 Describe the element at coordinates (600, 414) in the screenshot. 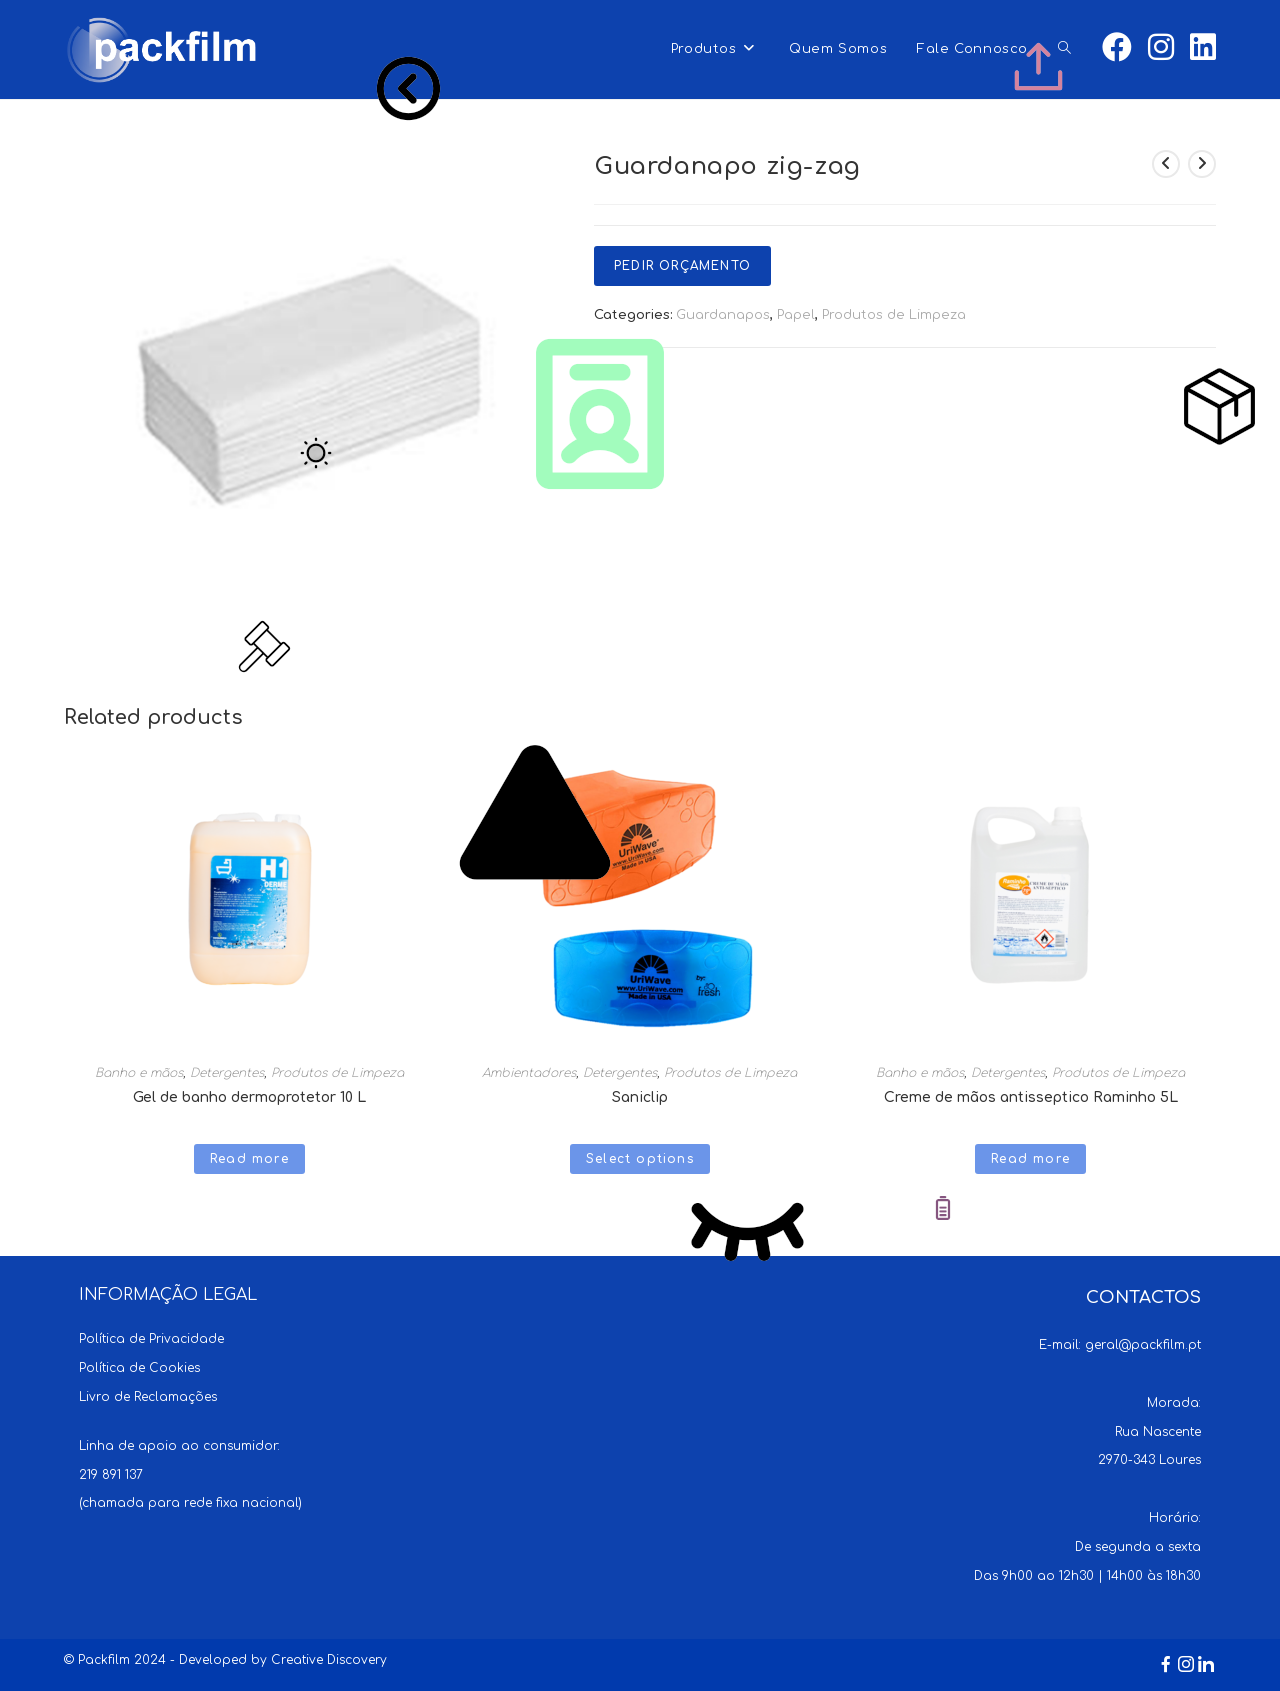

I see `view user profile or identity information` at that location.